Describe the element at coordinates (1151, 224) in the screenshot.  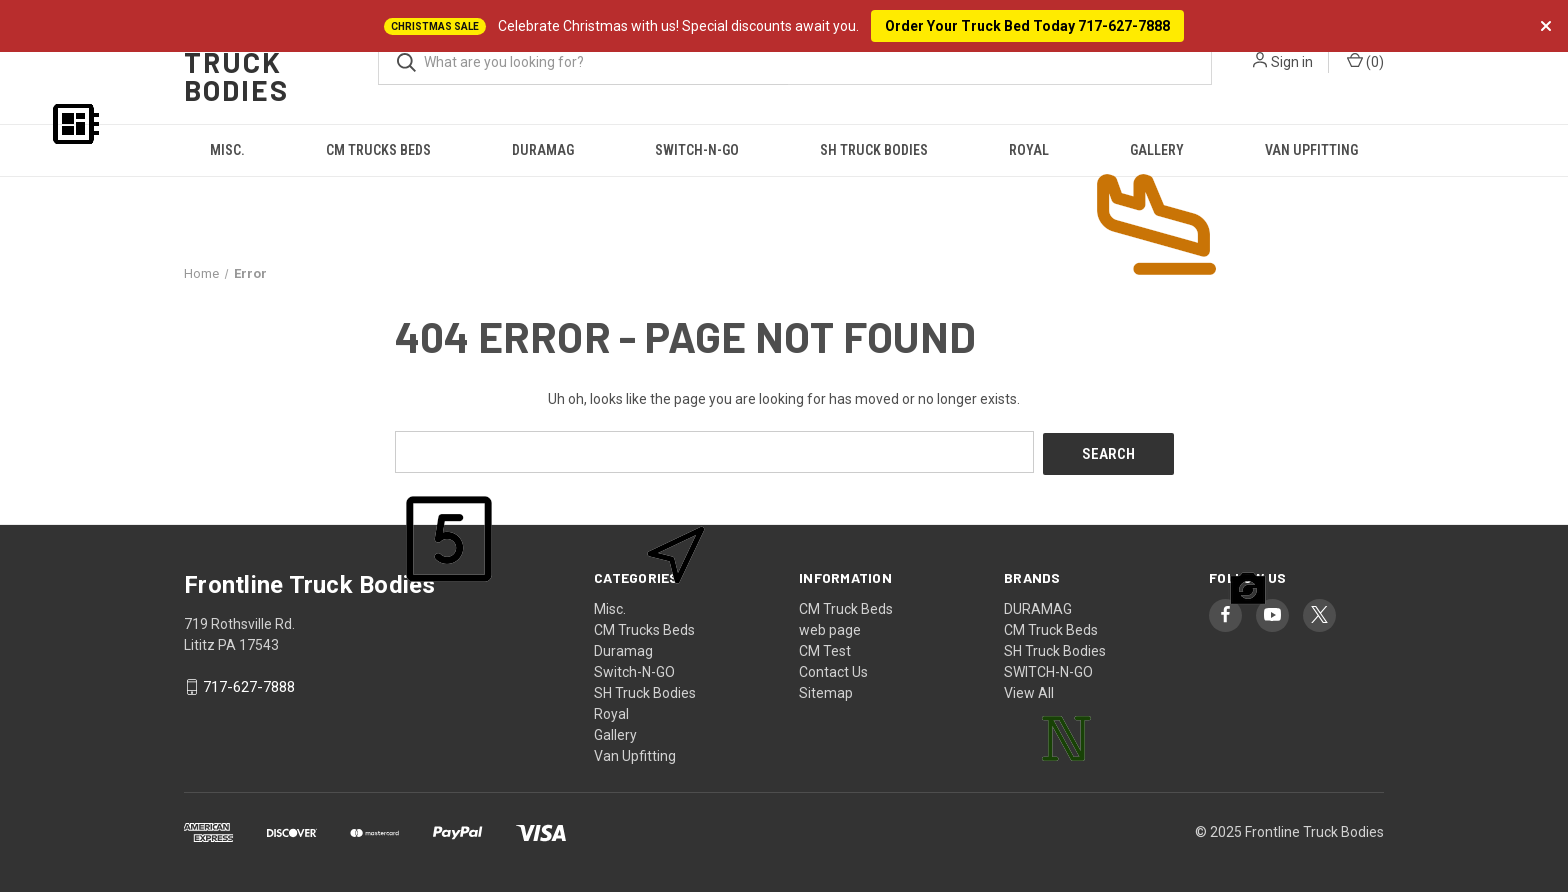
I see `indicates flight arrival status` at that location.